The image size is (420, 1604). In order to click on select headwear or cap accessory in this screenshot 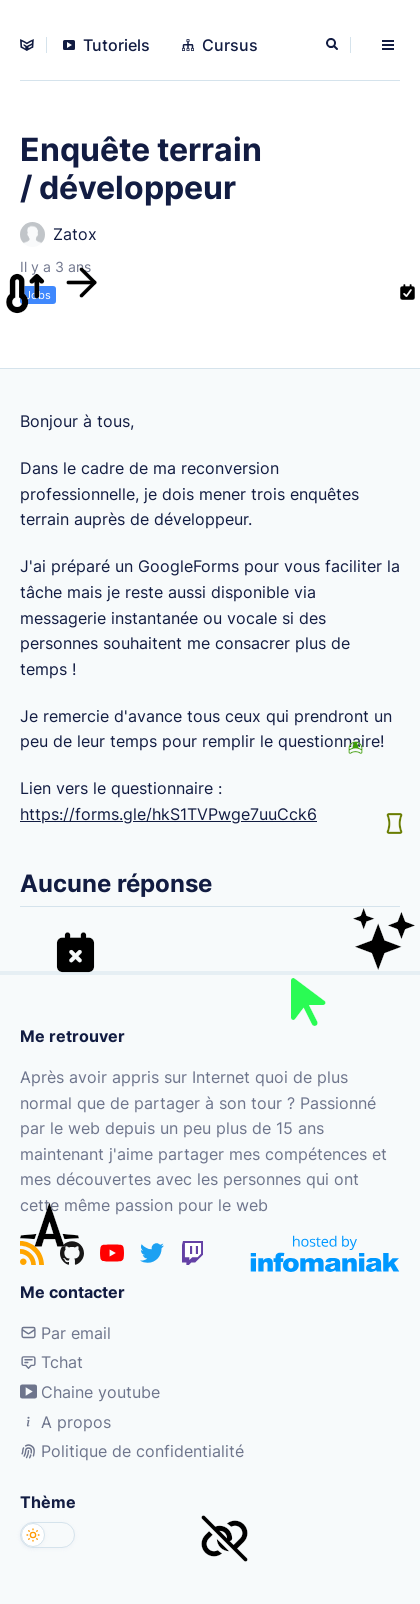, I will do `click(355, 748)`.